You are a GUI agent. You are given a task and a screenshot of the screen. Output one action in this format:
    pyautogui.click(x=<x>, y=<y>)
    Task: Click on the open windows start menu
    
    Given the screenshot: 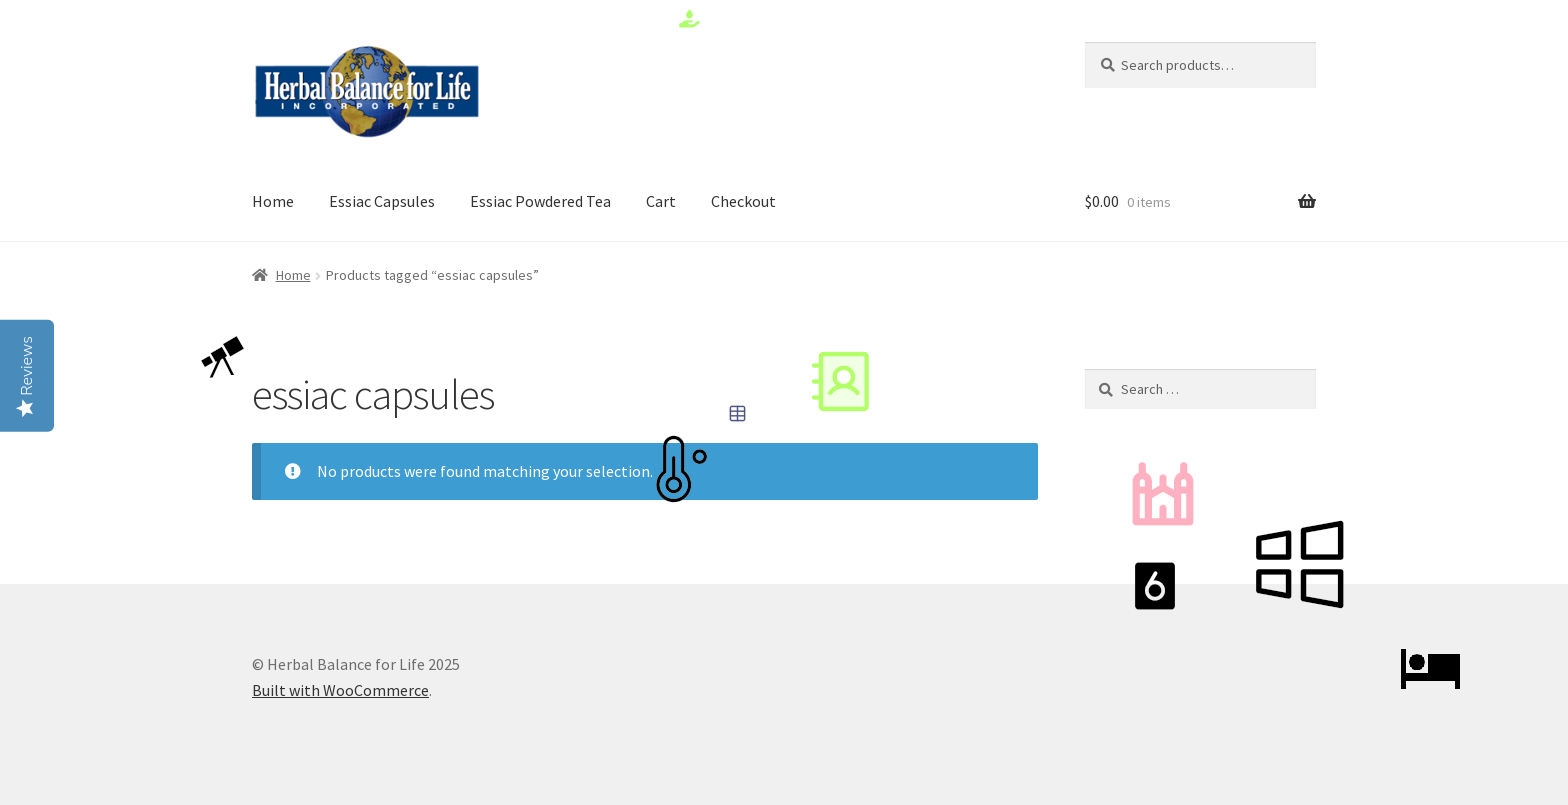 What is the action you would take?
    pyautogui.click(x=1303, y=564)
    